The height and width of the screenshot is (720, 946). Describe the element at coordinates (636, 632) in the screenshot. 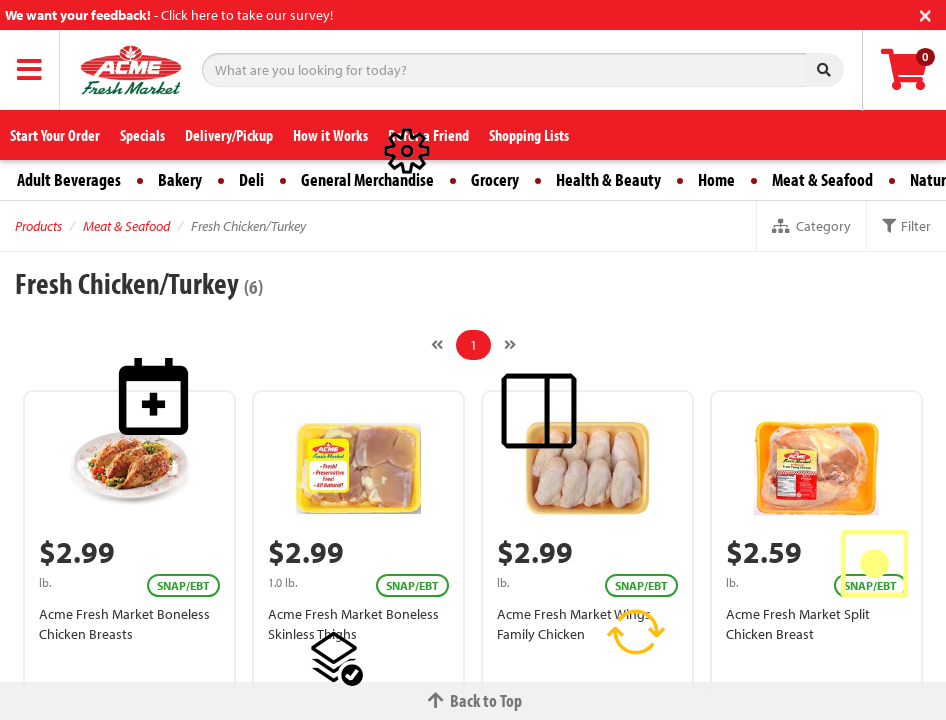

I see `sync or refresh data` at that location.